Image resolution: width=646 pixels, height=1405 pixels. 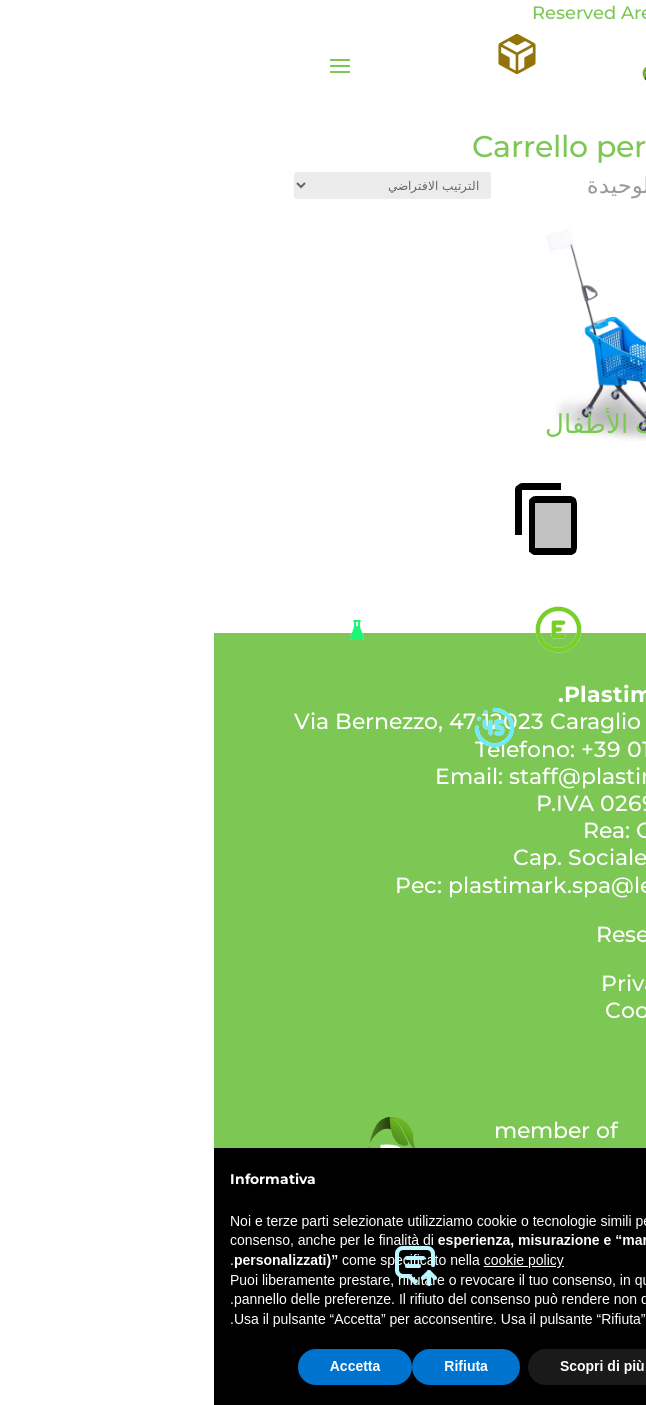 What do you see at coordinates (548, 519) in the screenshot?
I see `copy to clipboard` at bounding box center [548, 519].